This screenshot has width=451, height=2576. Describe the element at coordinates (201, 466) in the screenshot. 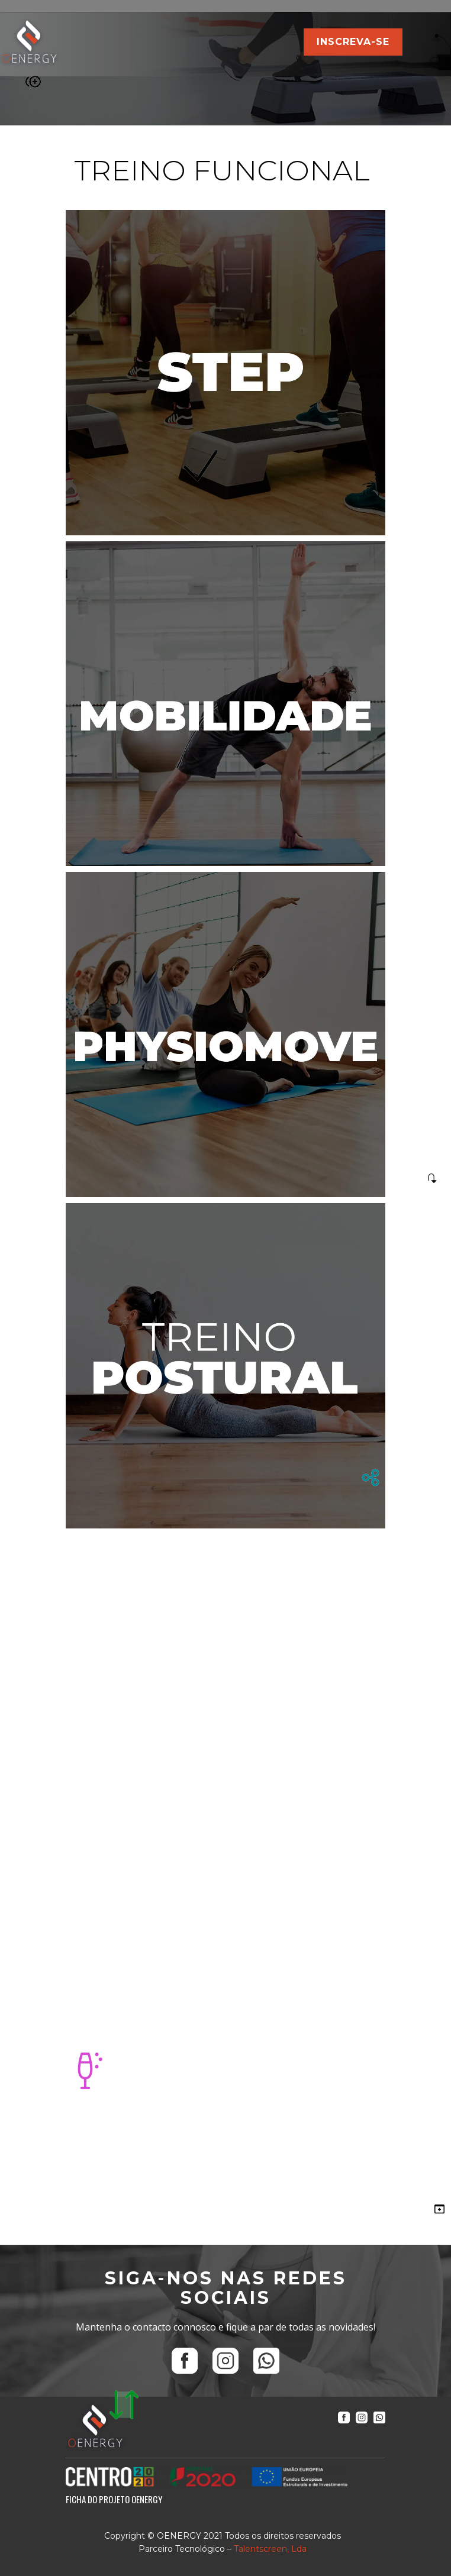

I see `confirm or submit an action` at that location.